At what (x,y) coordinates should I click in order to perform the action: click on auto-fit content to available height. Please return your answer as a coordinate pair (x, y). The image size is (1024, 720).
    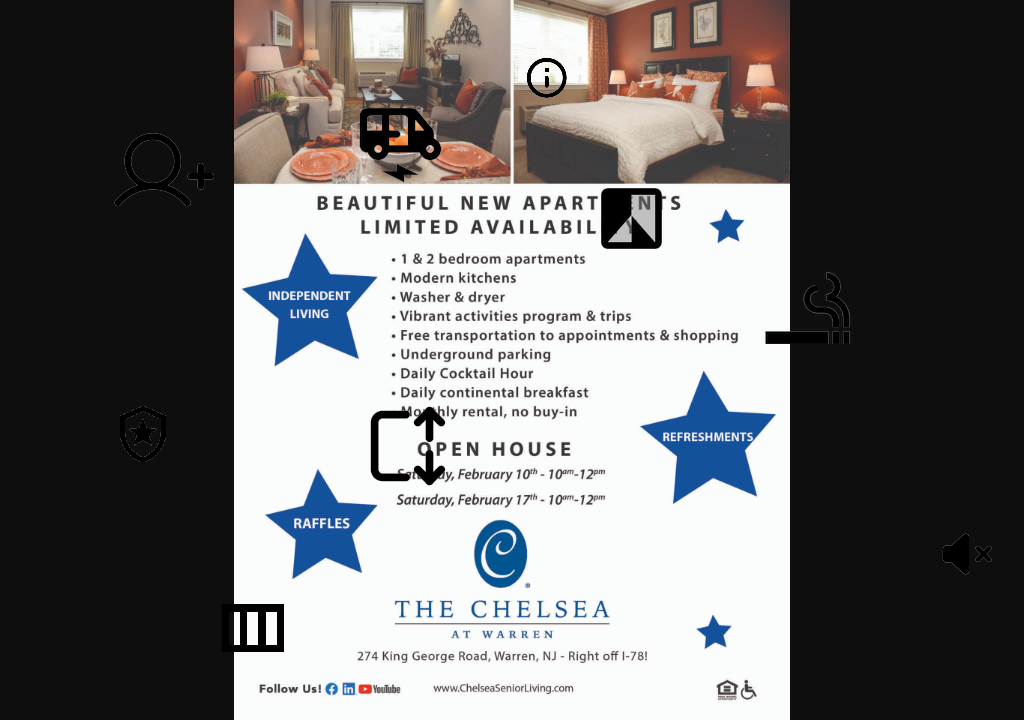
    Looking at the image, I should click on (406, 446).